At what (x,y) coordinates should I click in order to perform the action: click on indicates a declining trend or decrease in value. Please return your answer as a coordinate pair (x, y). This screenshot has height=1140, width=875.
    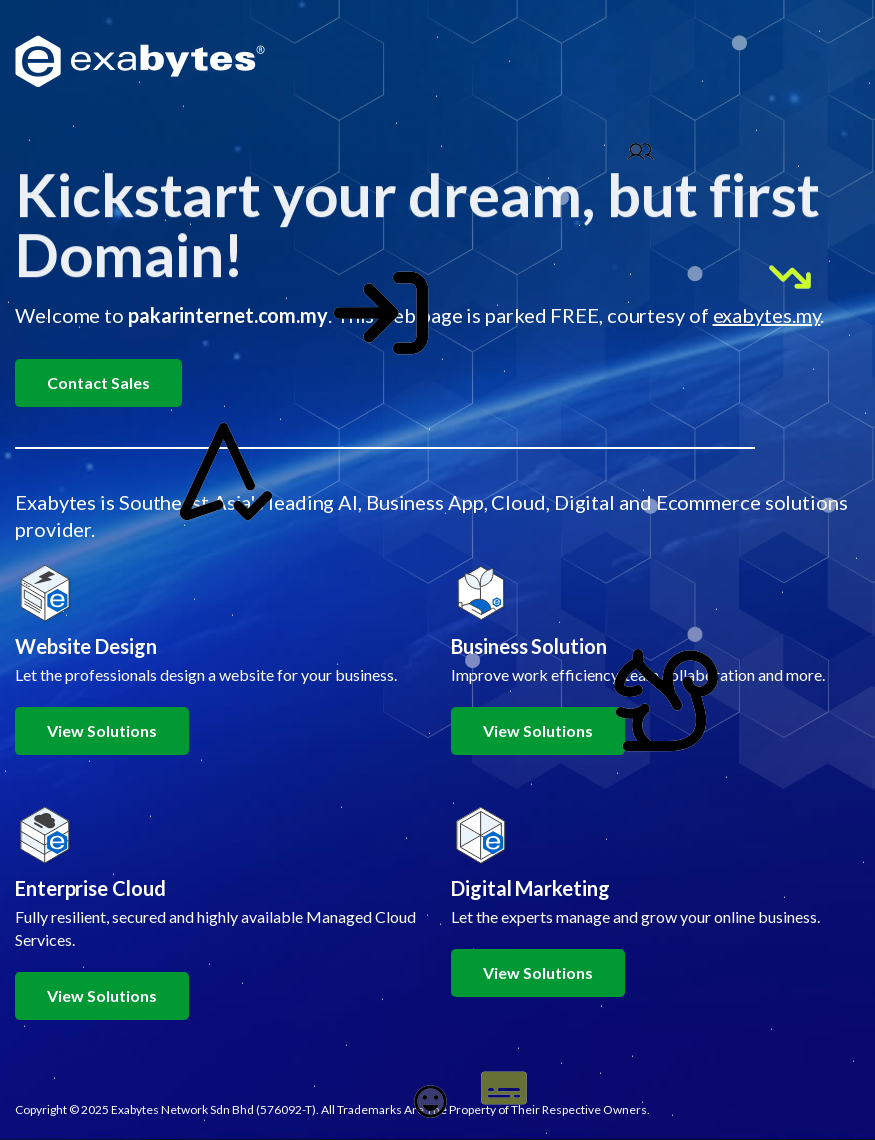
    Looking at the image, I should click on (790, 277).